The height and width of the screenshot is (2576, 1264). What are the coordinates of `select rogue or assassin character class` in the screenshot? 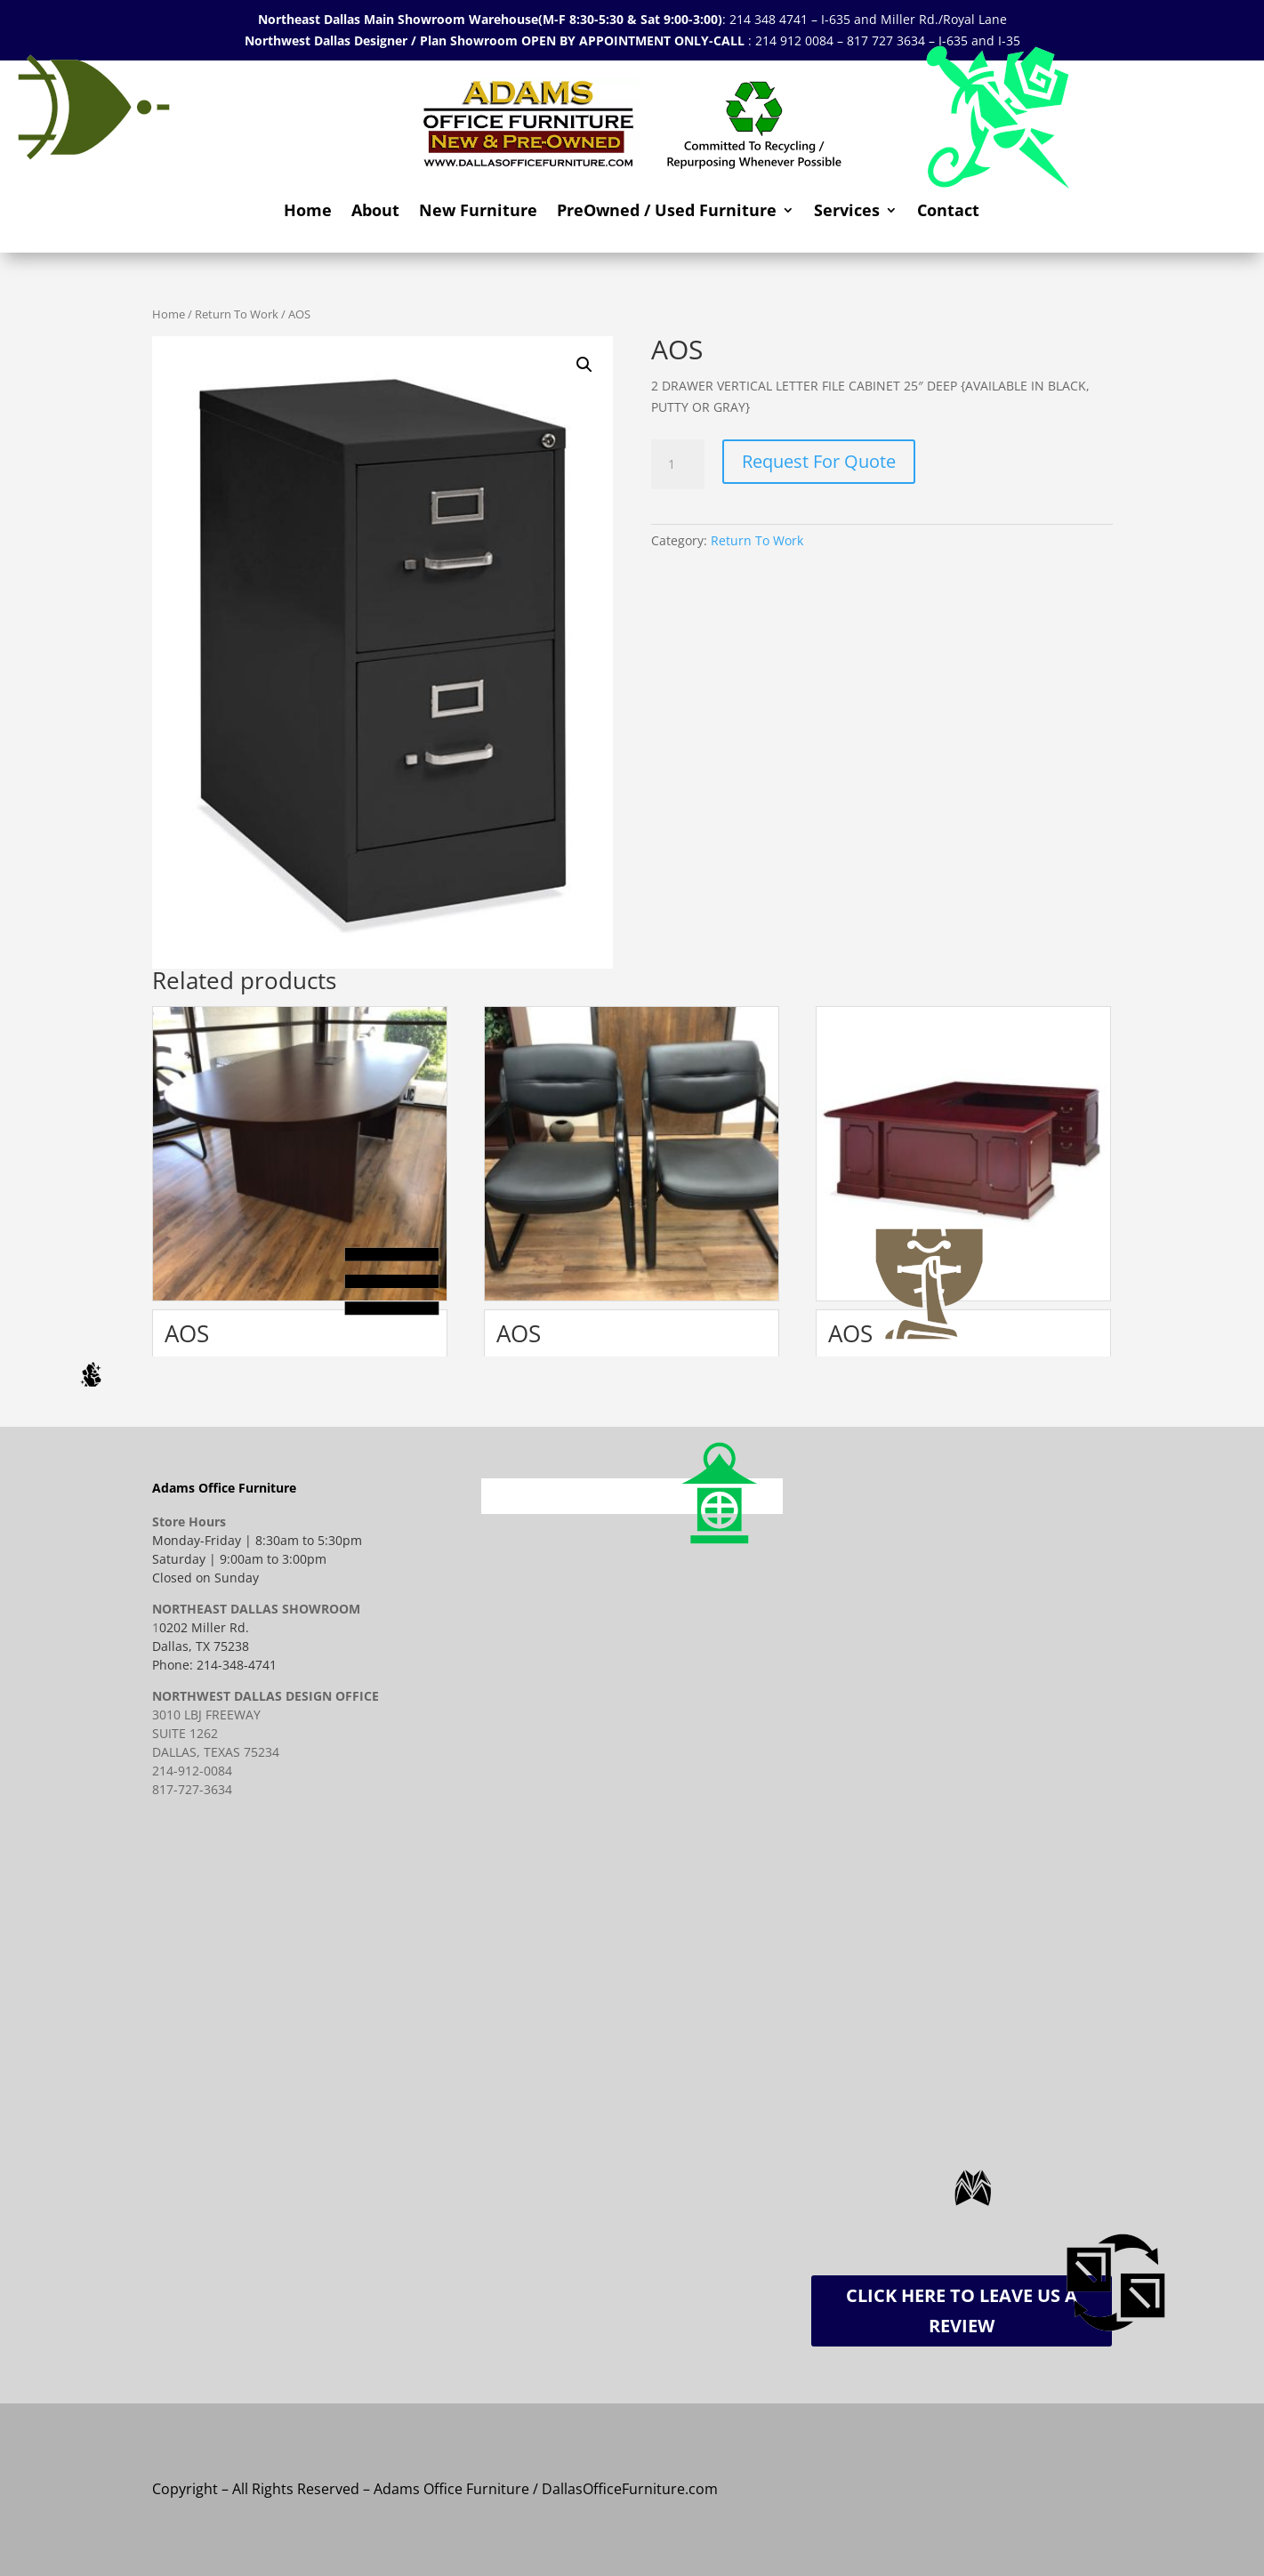 It's located at (998, 117).